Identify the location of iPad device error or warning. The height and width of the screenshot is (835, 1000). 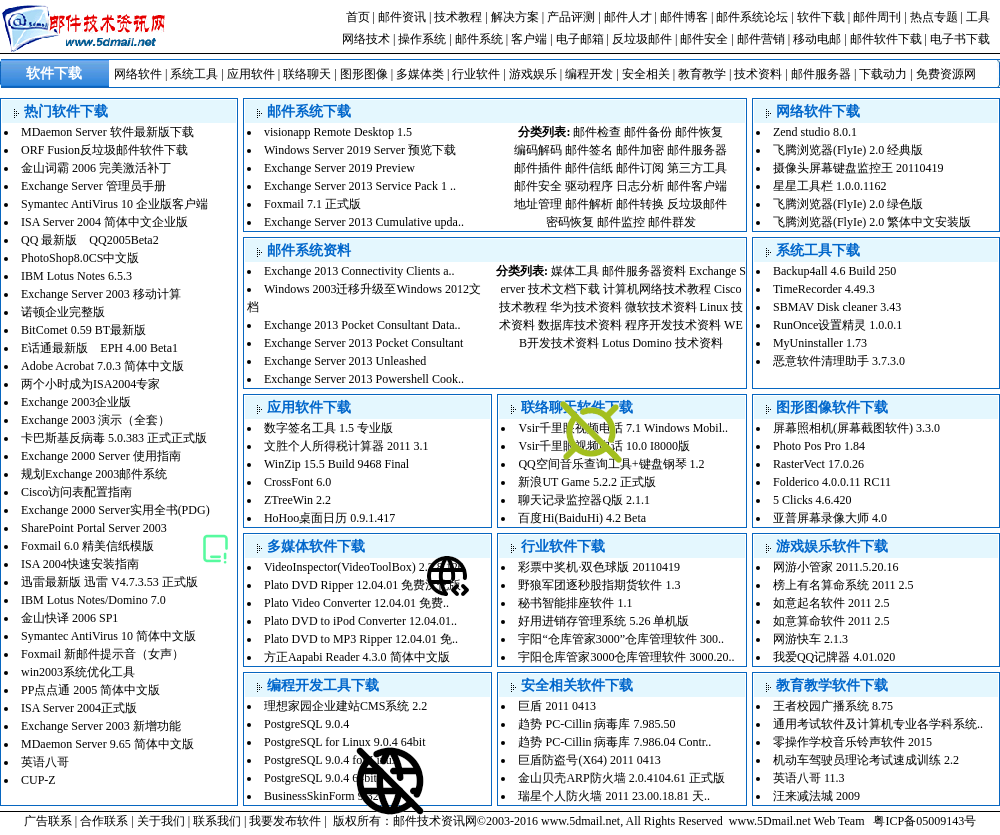
(215, 548).